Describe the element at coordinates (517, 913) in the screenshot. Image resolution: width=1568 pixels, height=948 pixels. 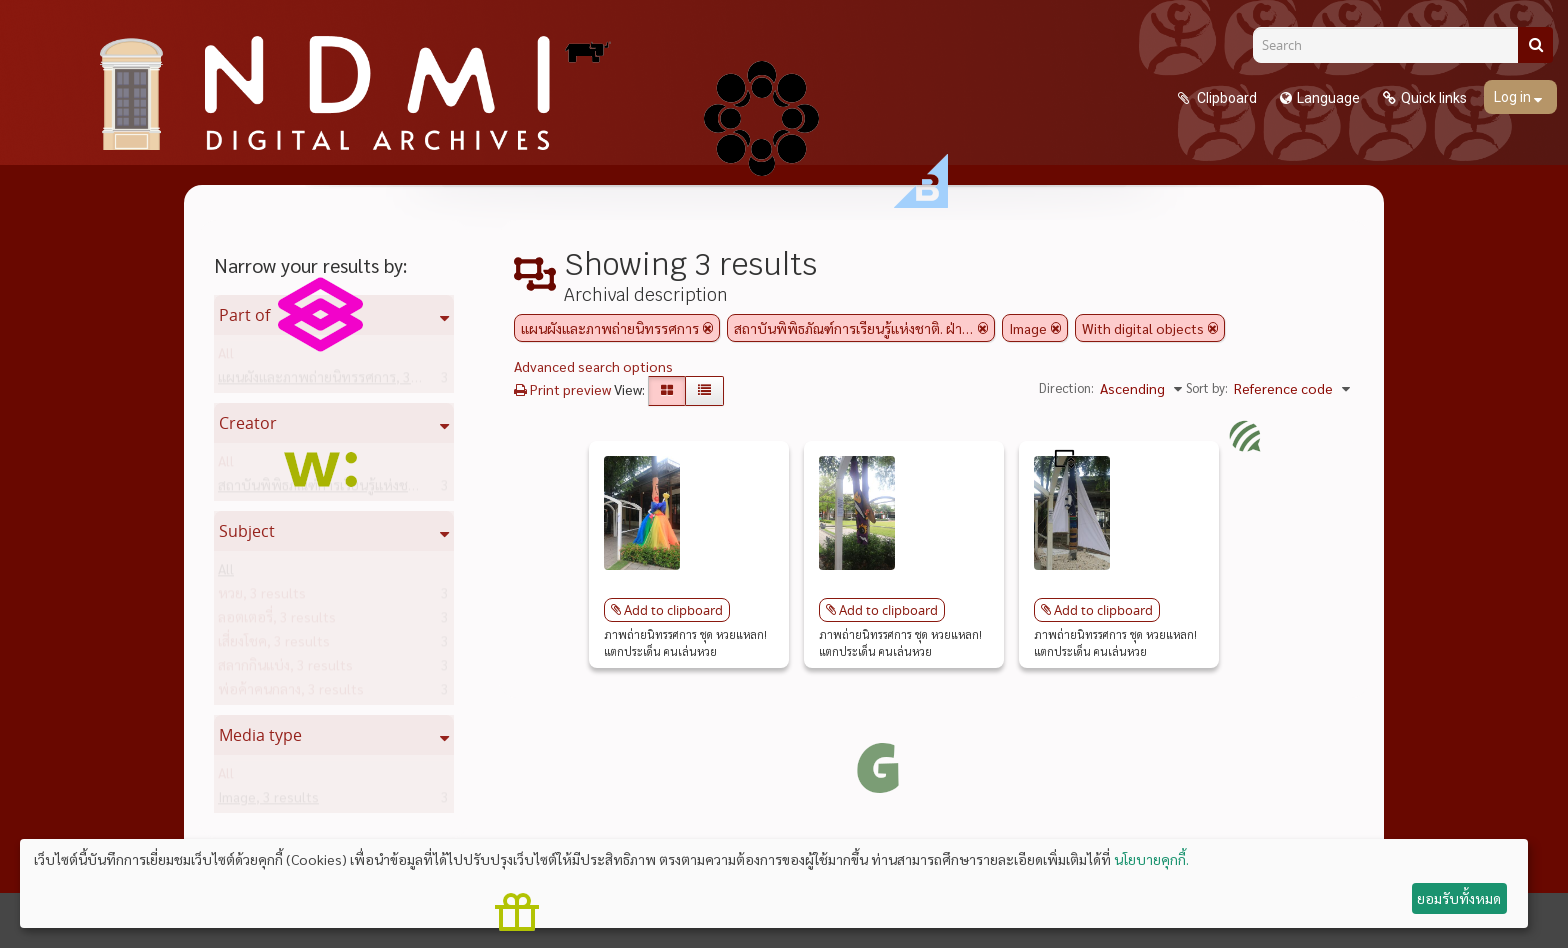
I see `view gifts or rewards` at that location.